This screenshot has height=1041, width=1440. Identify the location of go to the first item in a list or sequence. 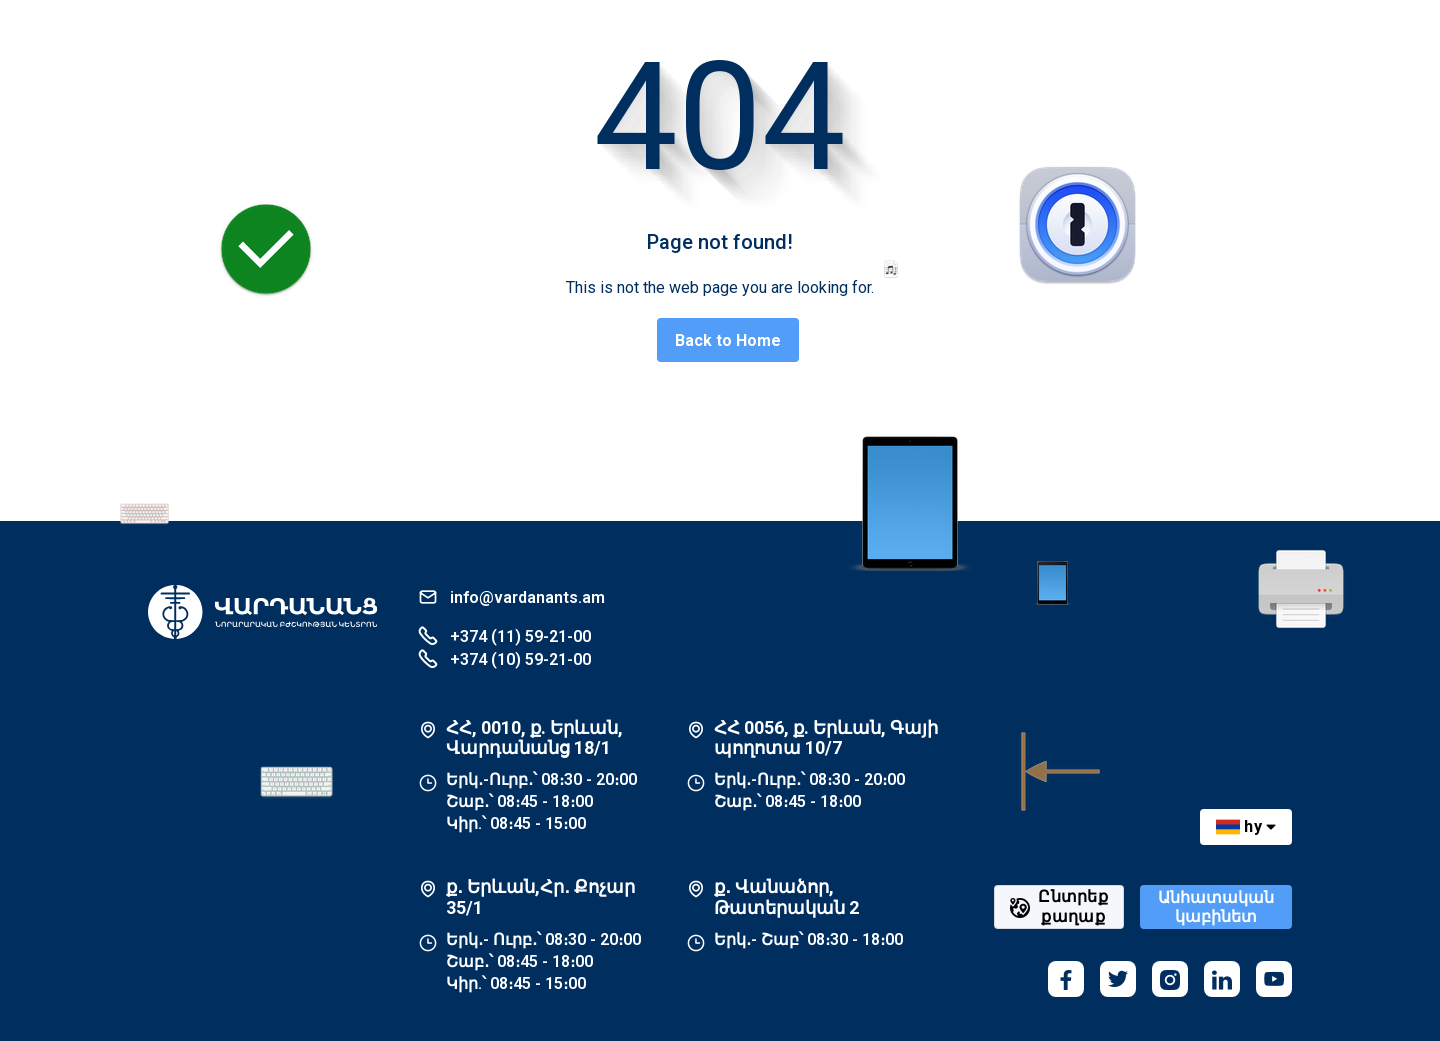
(1060, 771).